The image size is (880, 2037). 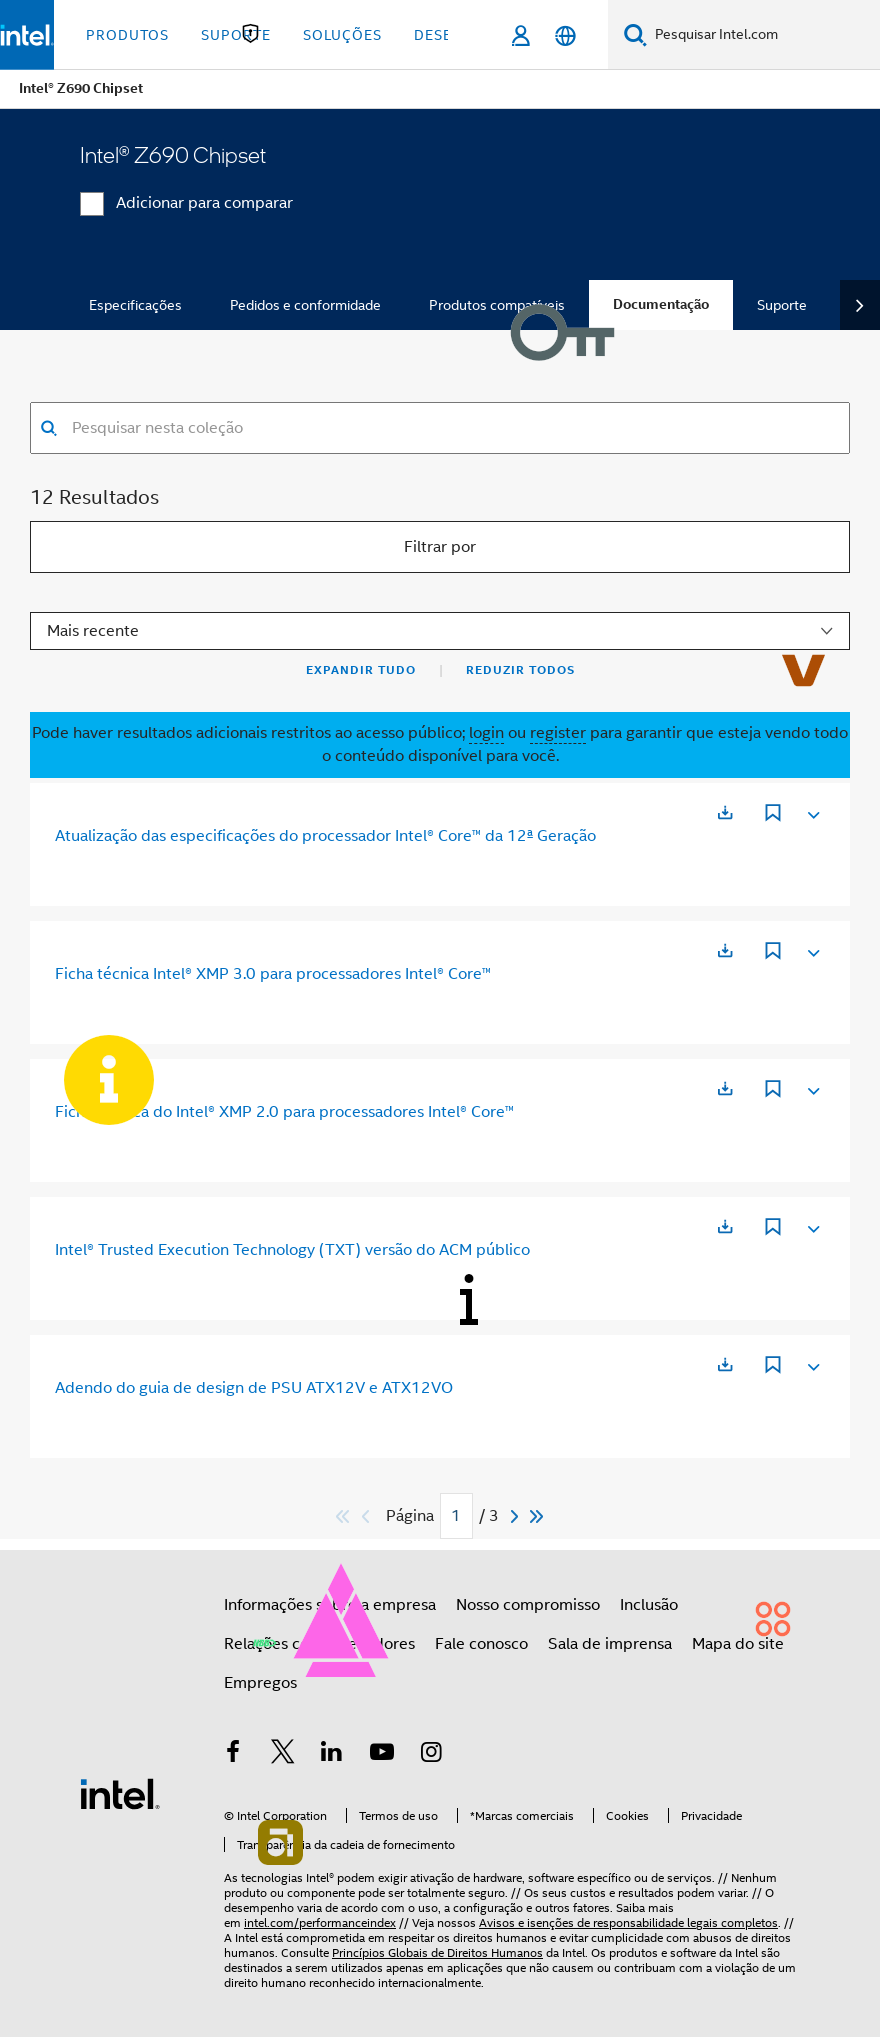 What do you see at coordinates (280, 1842) in the screenshot?
I see `open the Anytype app` at bounding box center [280, 1842].